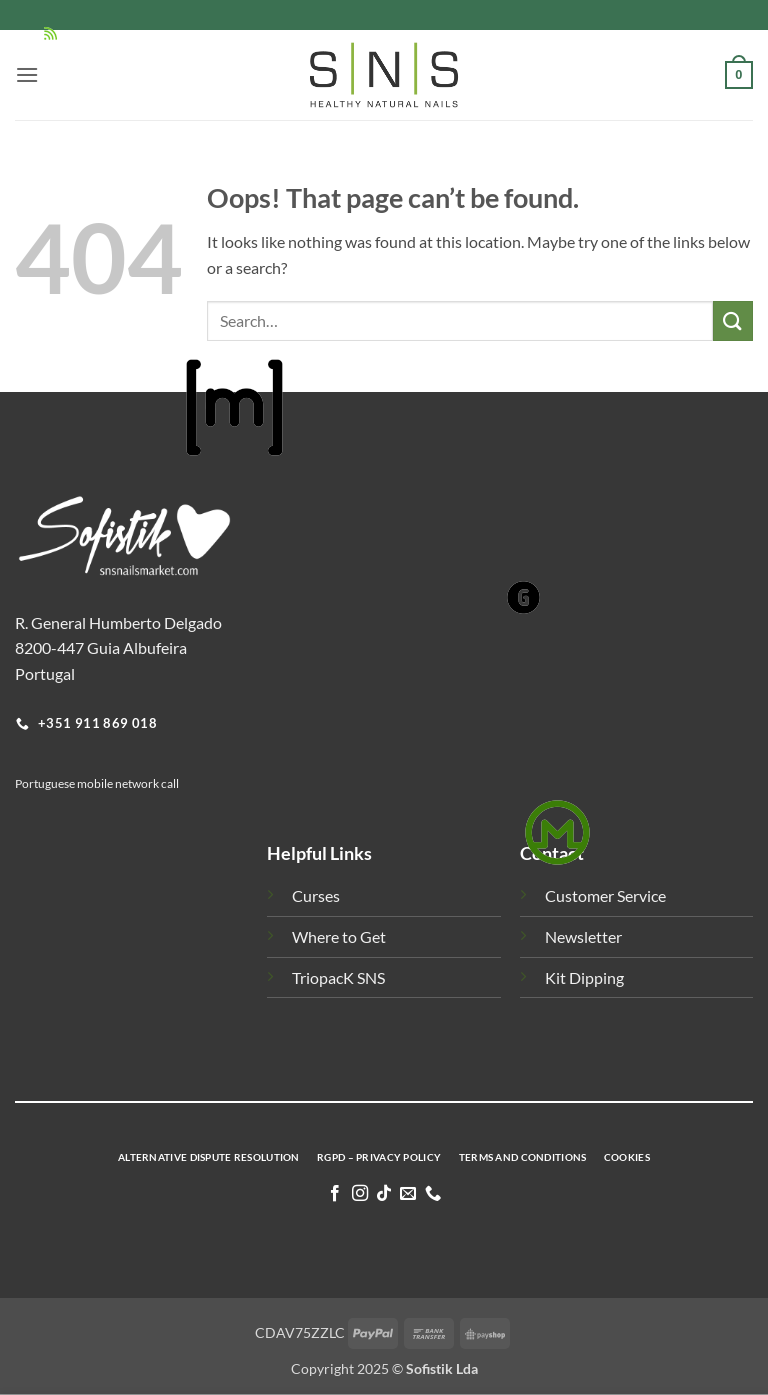 This screenshot has width=768, height=1395. Describe the element at coordinates (523, 597) in the screenshot. I see `google account or service indicator` at that location.